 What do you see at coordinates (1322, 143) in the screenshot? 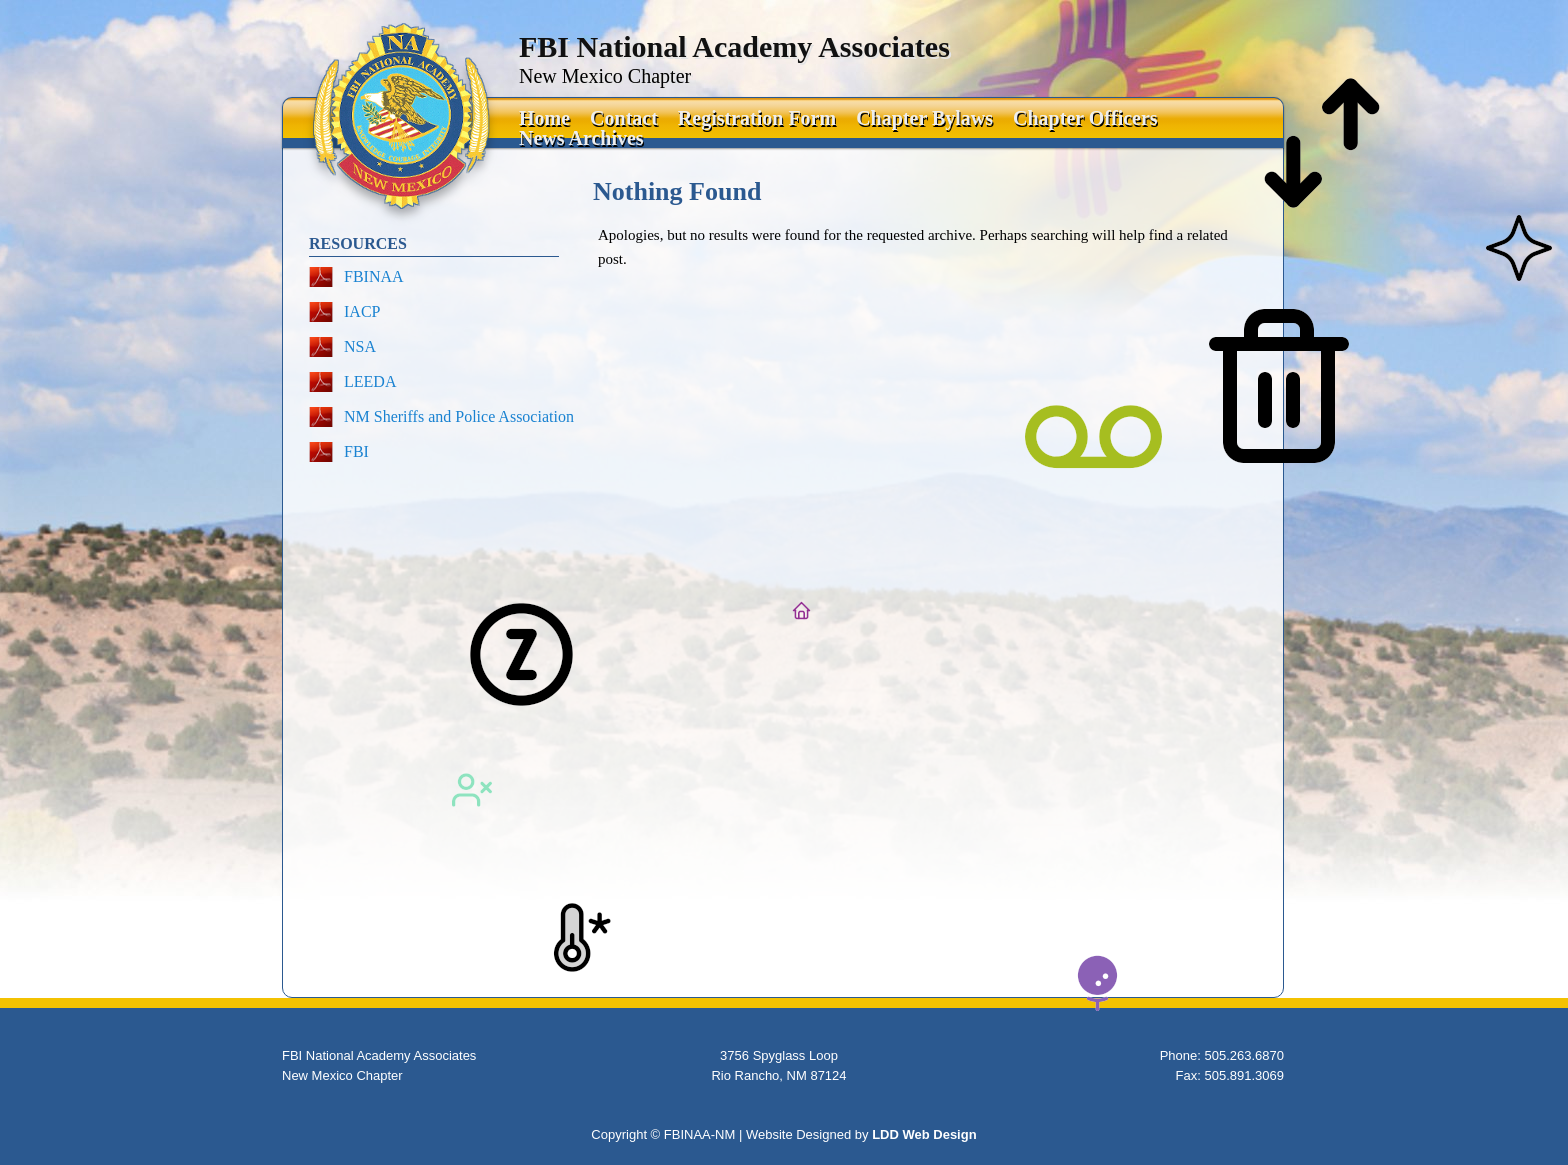
I see `indicates mobile data connection status` at bounding box center [1322, 143].